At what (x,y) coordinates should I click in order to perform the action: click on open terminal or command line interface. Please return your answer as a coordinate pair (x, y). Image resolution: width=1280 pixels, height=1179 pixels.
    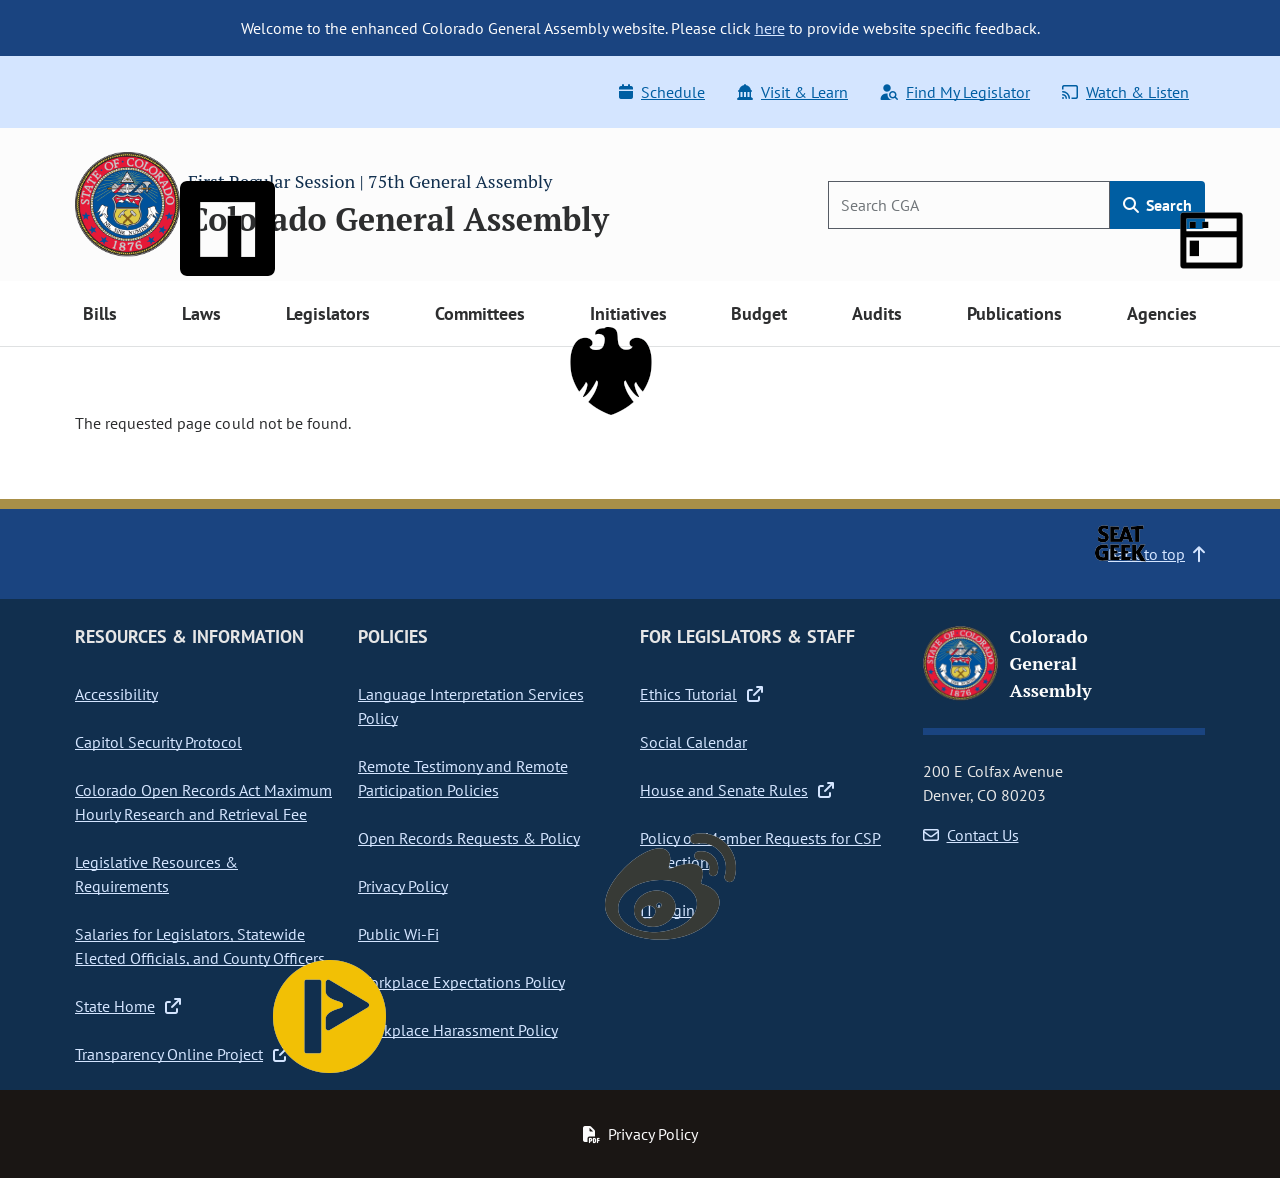
    Looking at the image, I should click on (1211, 240).